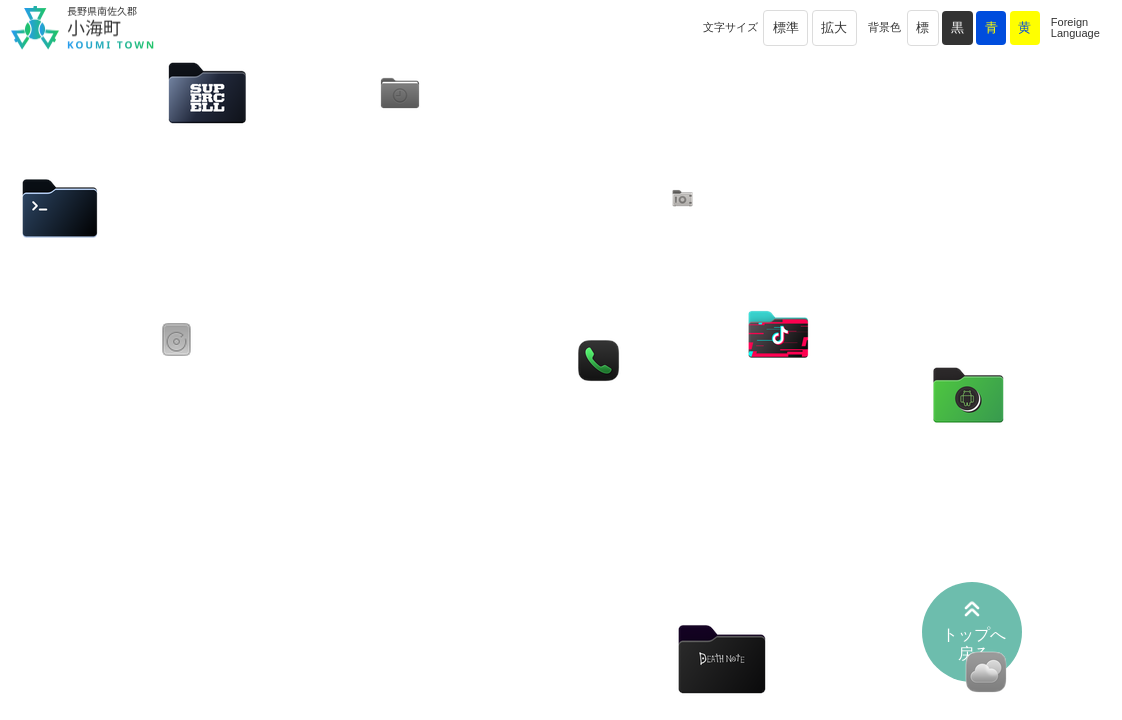 The width and height of the screenshot is (1122, 720). I want to click on open the phone app to make or receive calls, so click(598, 360).